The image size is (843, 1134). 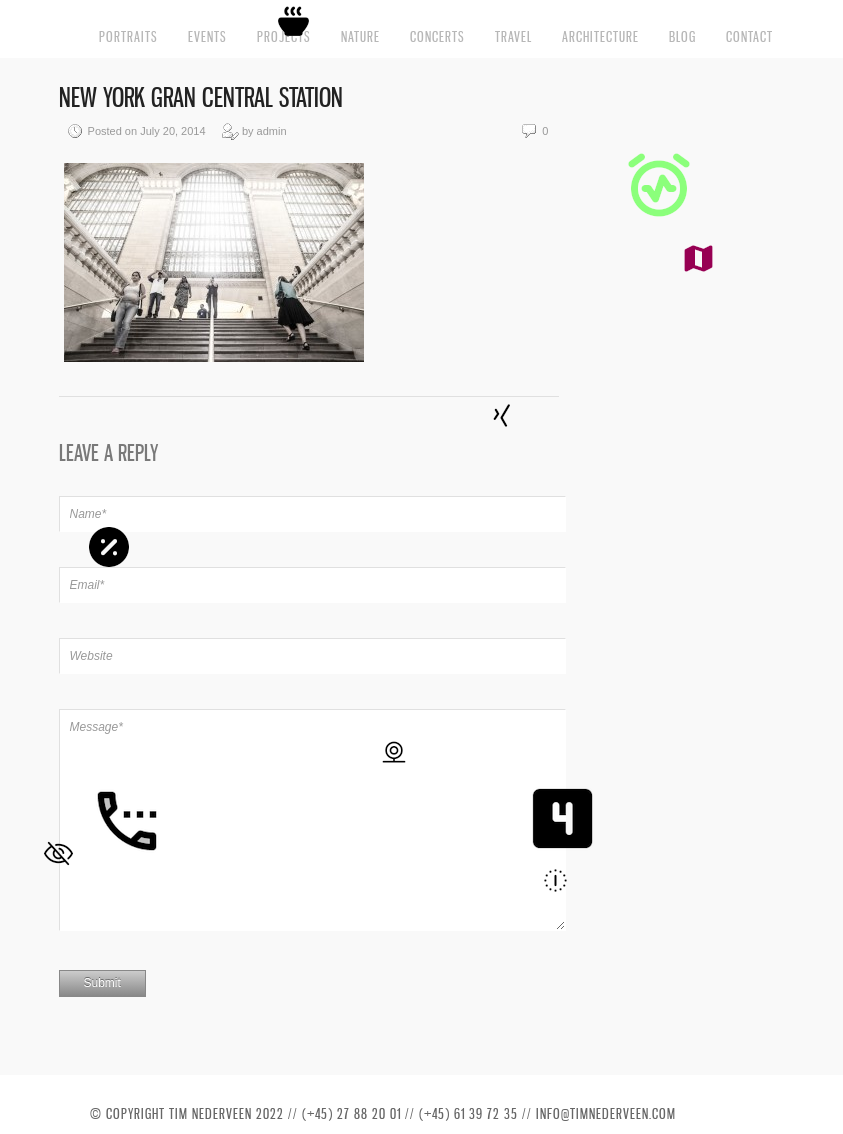 I want to click on view additional information or details, so click(x=555, y=880).